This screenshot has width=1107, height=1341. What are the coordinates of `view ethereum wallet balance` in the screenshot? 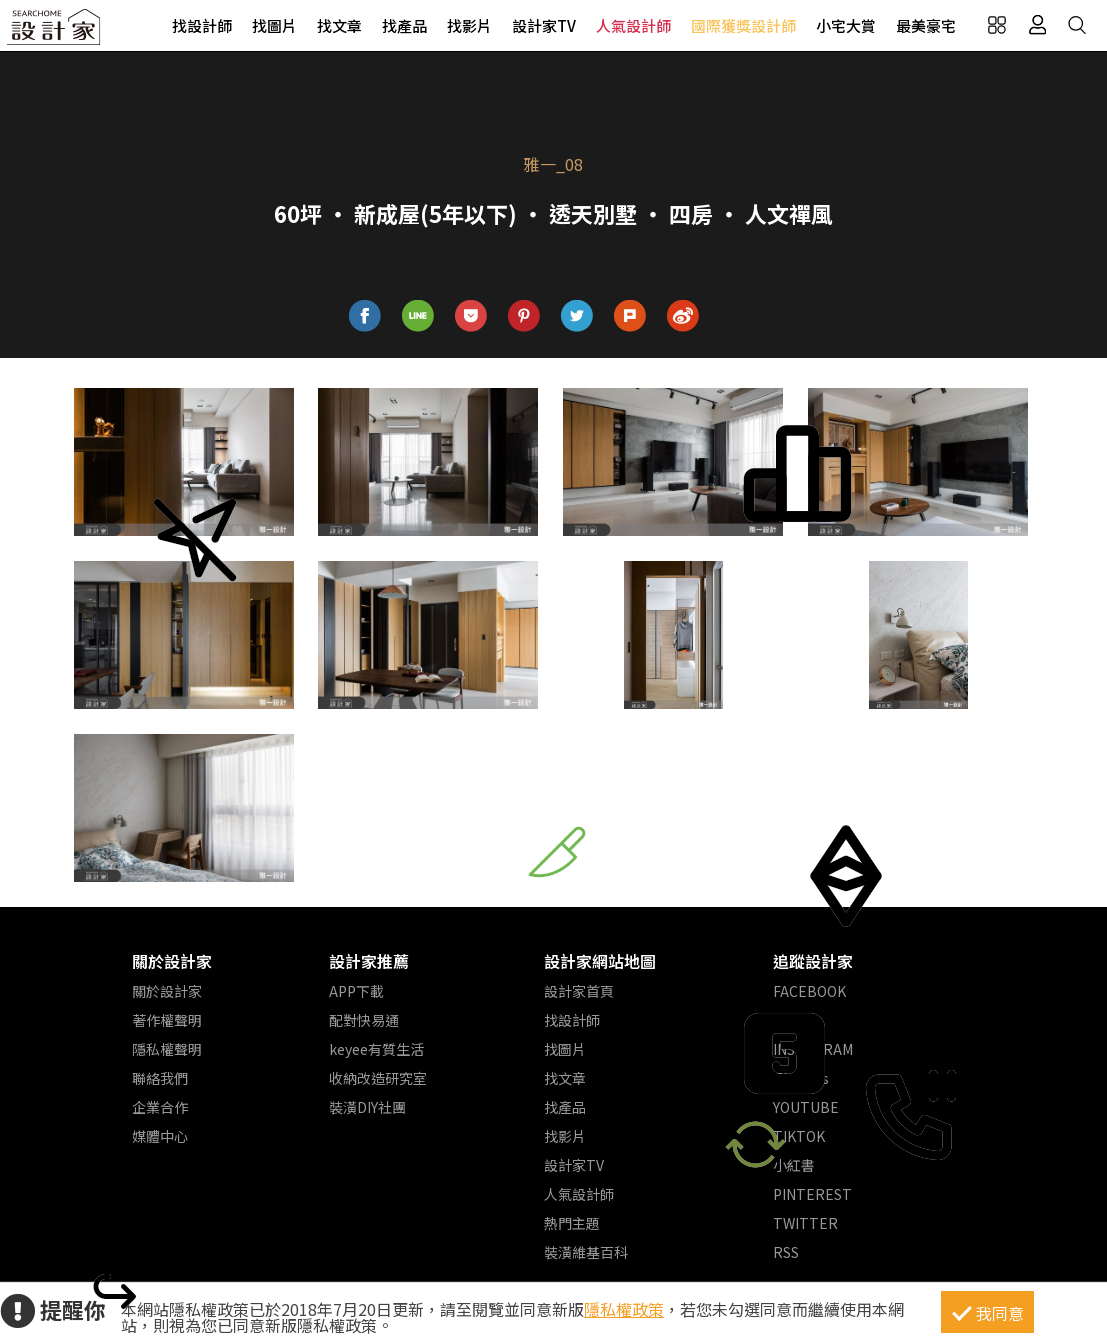 It's located at (846, 876).